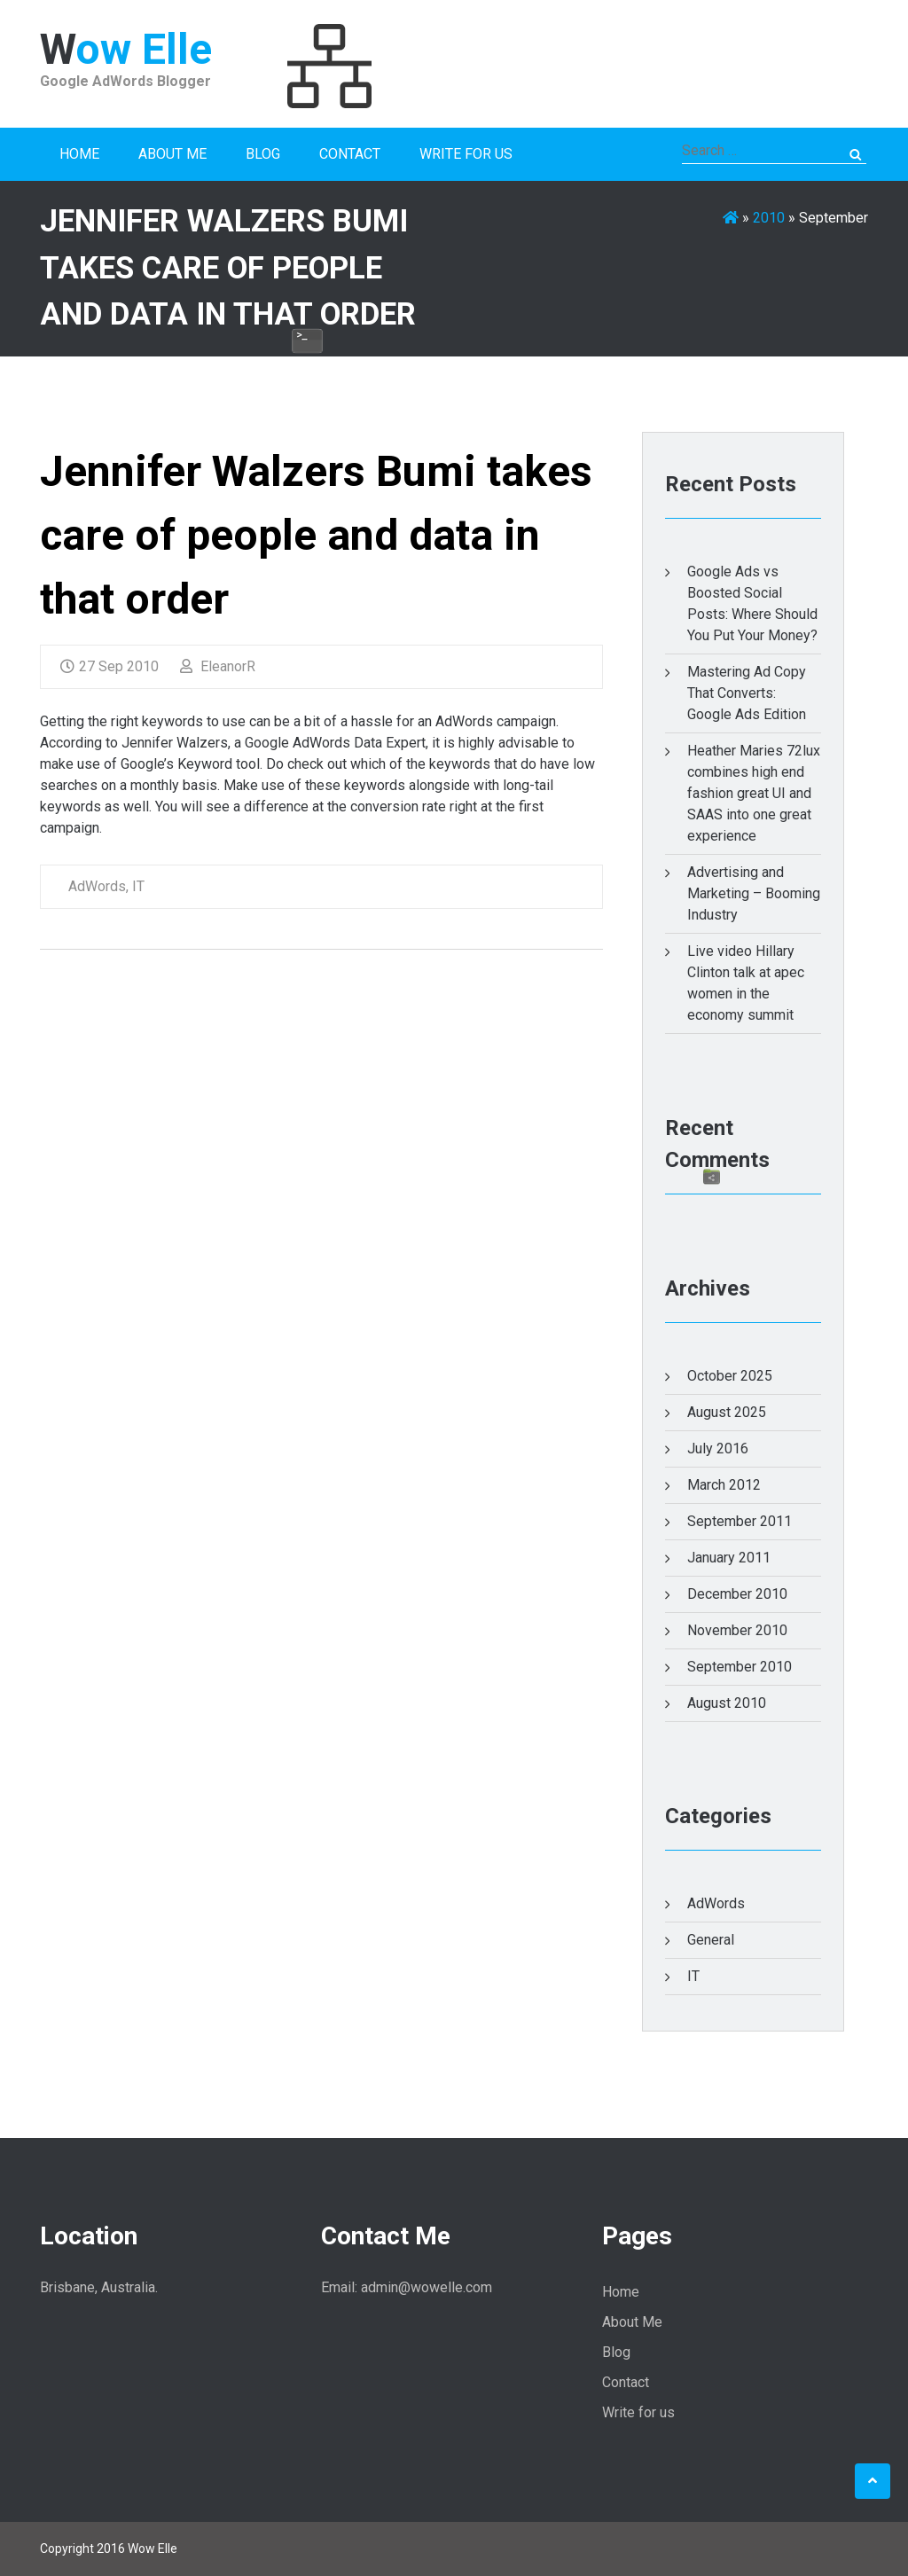  What do you see at coordinates (329, 66) in the screenshot?
I see `view wired network connections` at bounding box center [329, 66].